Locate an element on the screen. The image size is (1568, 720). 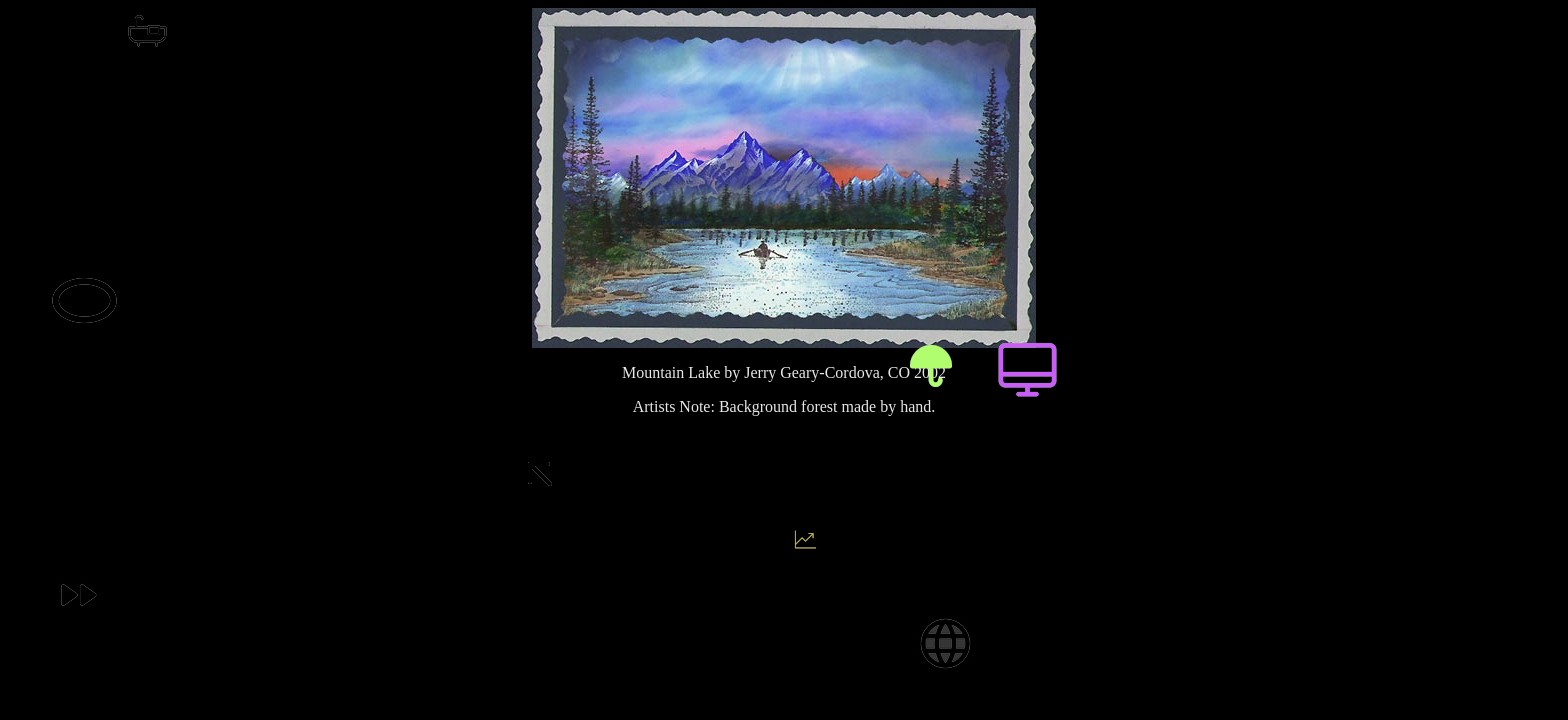
indicates a vertical oval or ellipse shape tool is located at coordinates (84, 300).